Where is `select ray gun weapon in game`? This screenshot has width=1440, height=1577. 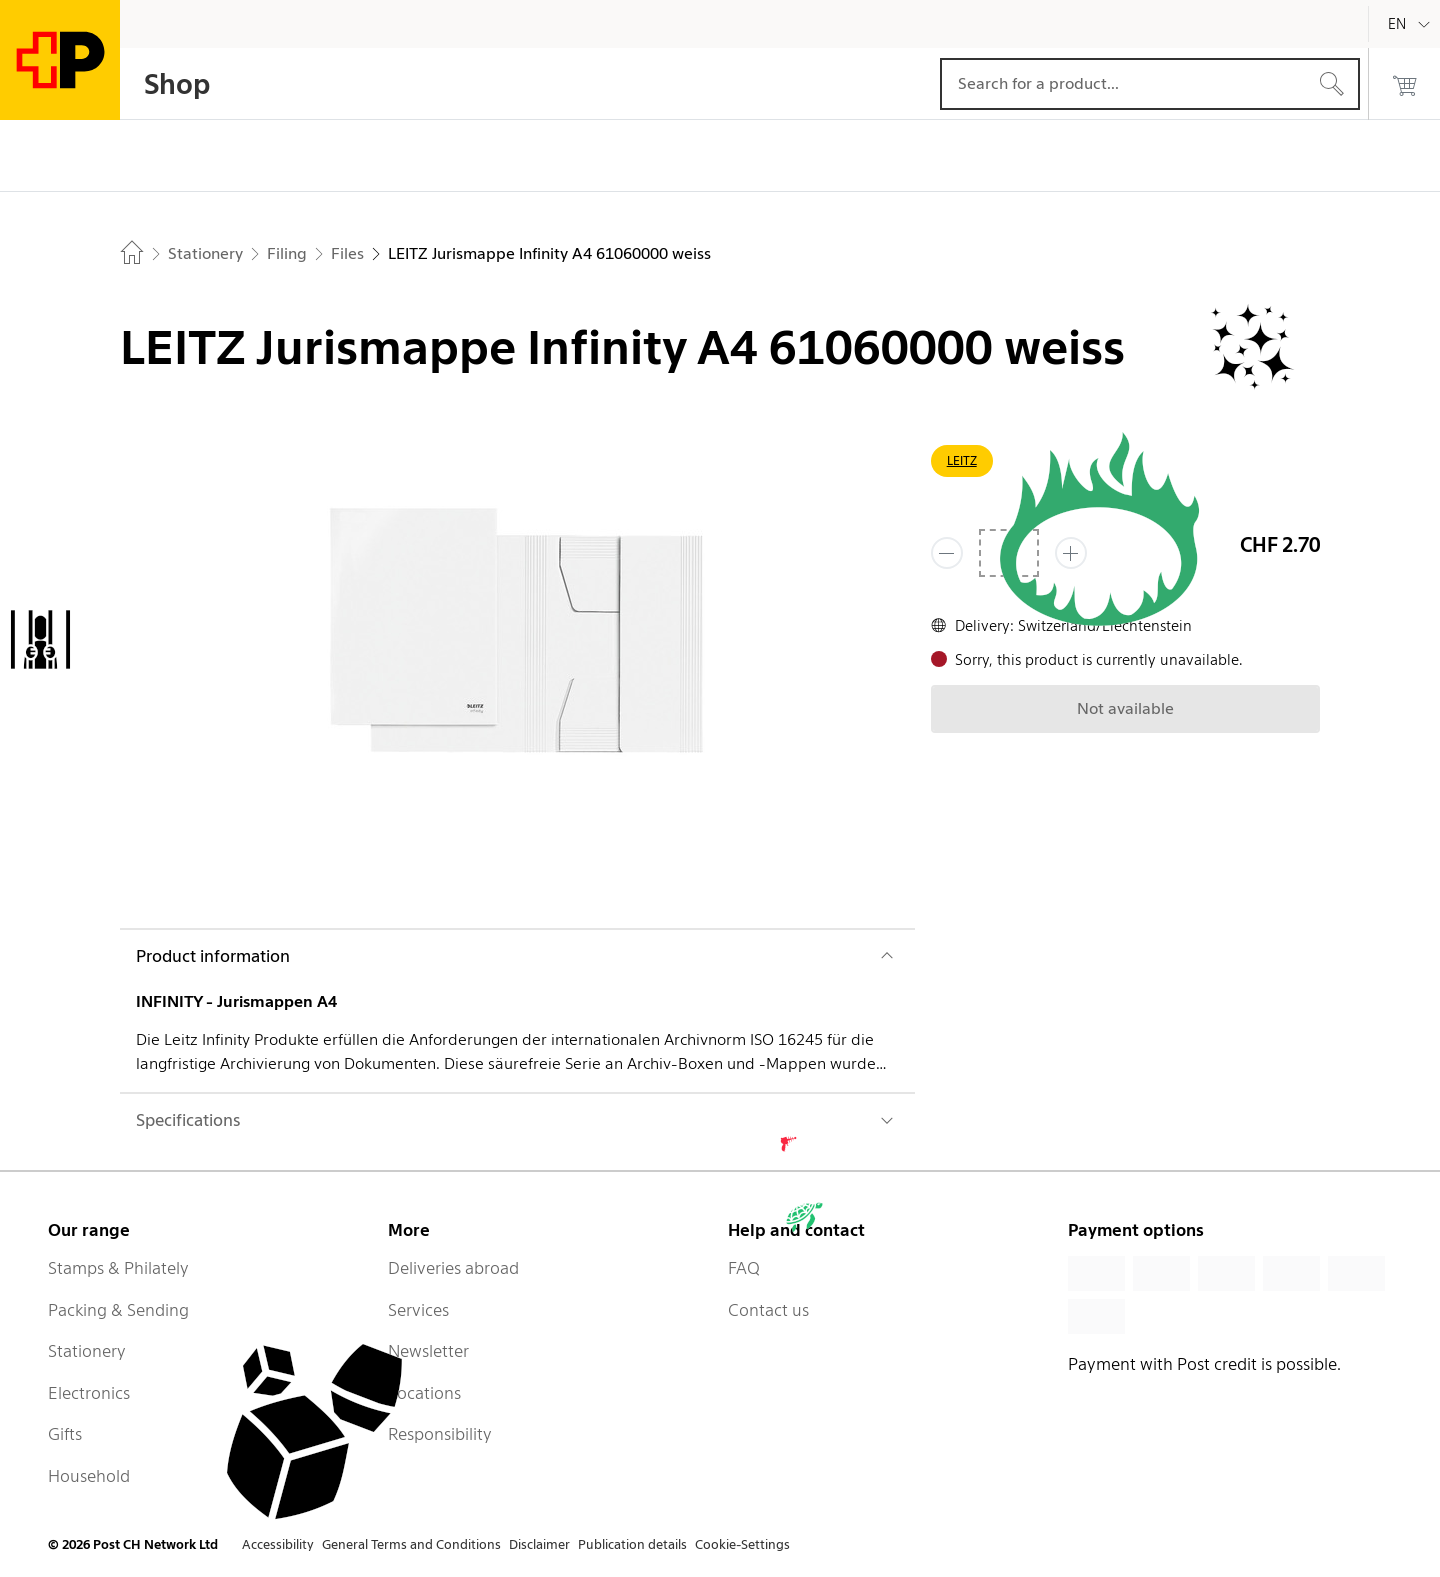 select ray gun weapon in game is located at coordinates (788, 1143).